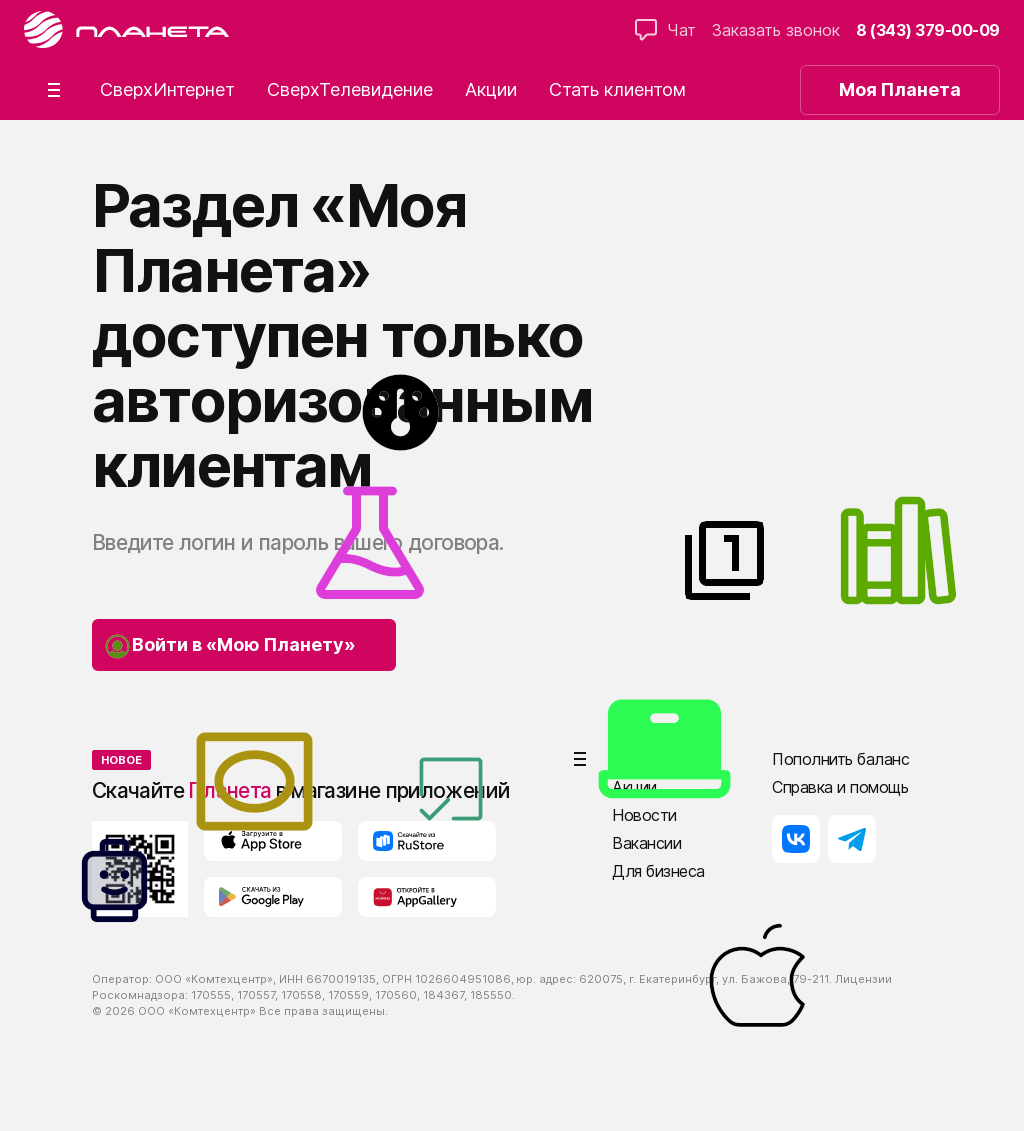  What do you see at coordinates (370, 545) in the screenshot?
I see `access science or laboratory features` at bounding box center [370, 545].